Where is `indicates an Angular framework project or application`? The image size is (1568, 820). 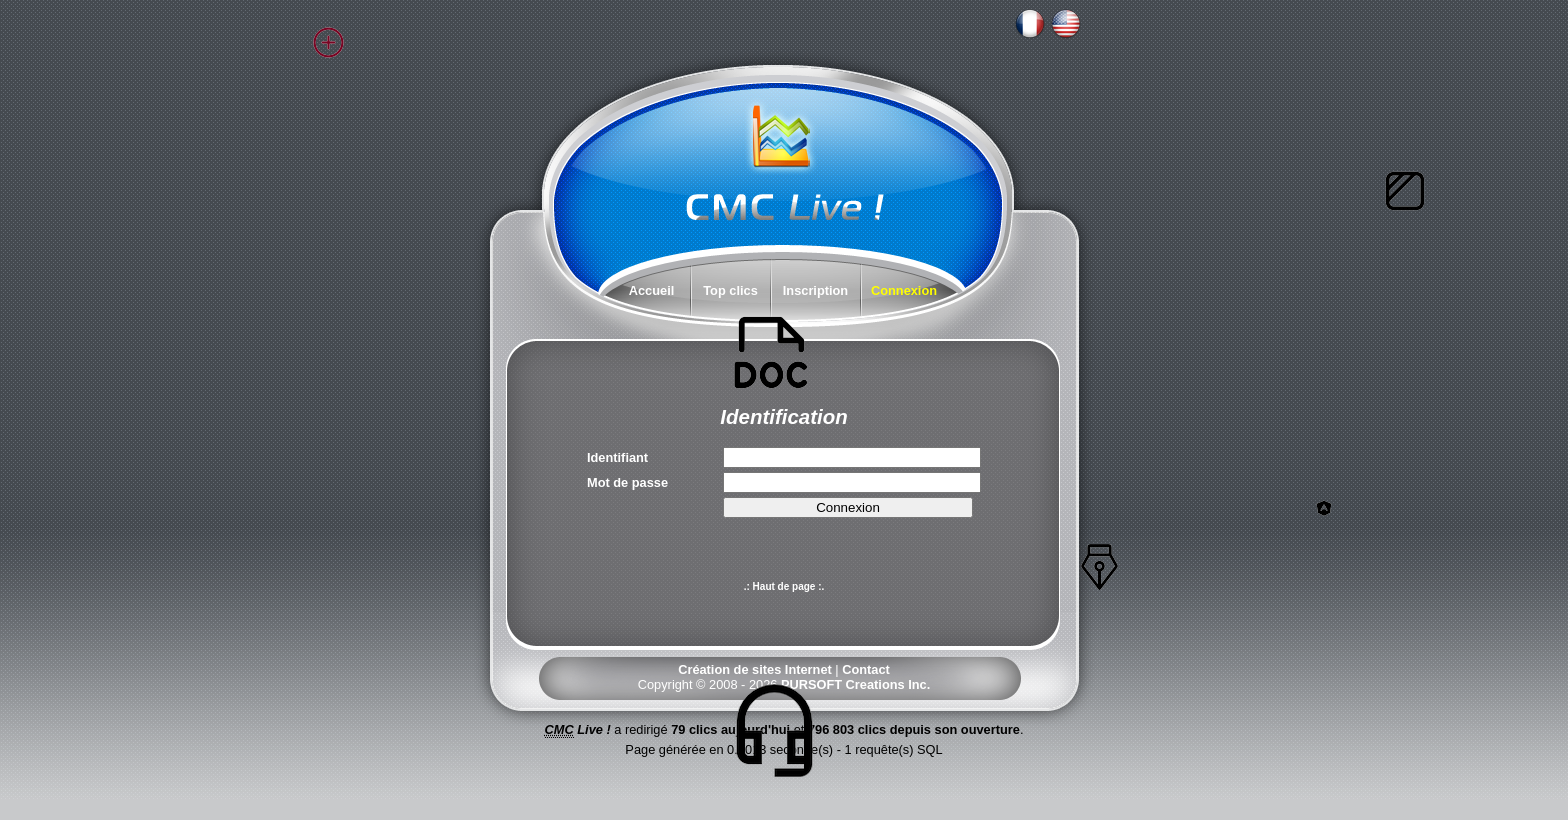 indicates an Angular framework project or application is located at coordinates (1324, 508).